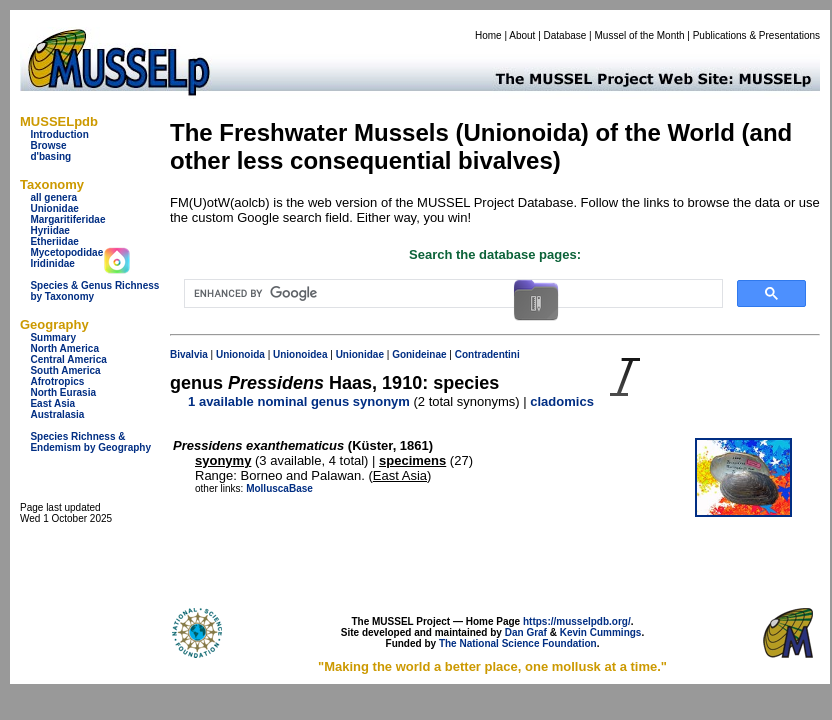 Image resolution: width=832 pixels, height=720 pixels. Describe the element at coordinates (536, 300) in the screenshot. I see `access your templates folder` at that location.